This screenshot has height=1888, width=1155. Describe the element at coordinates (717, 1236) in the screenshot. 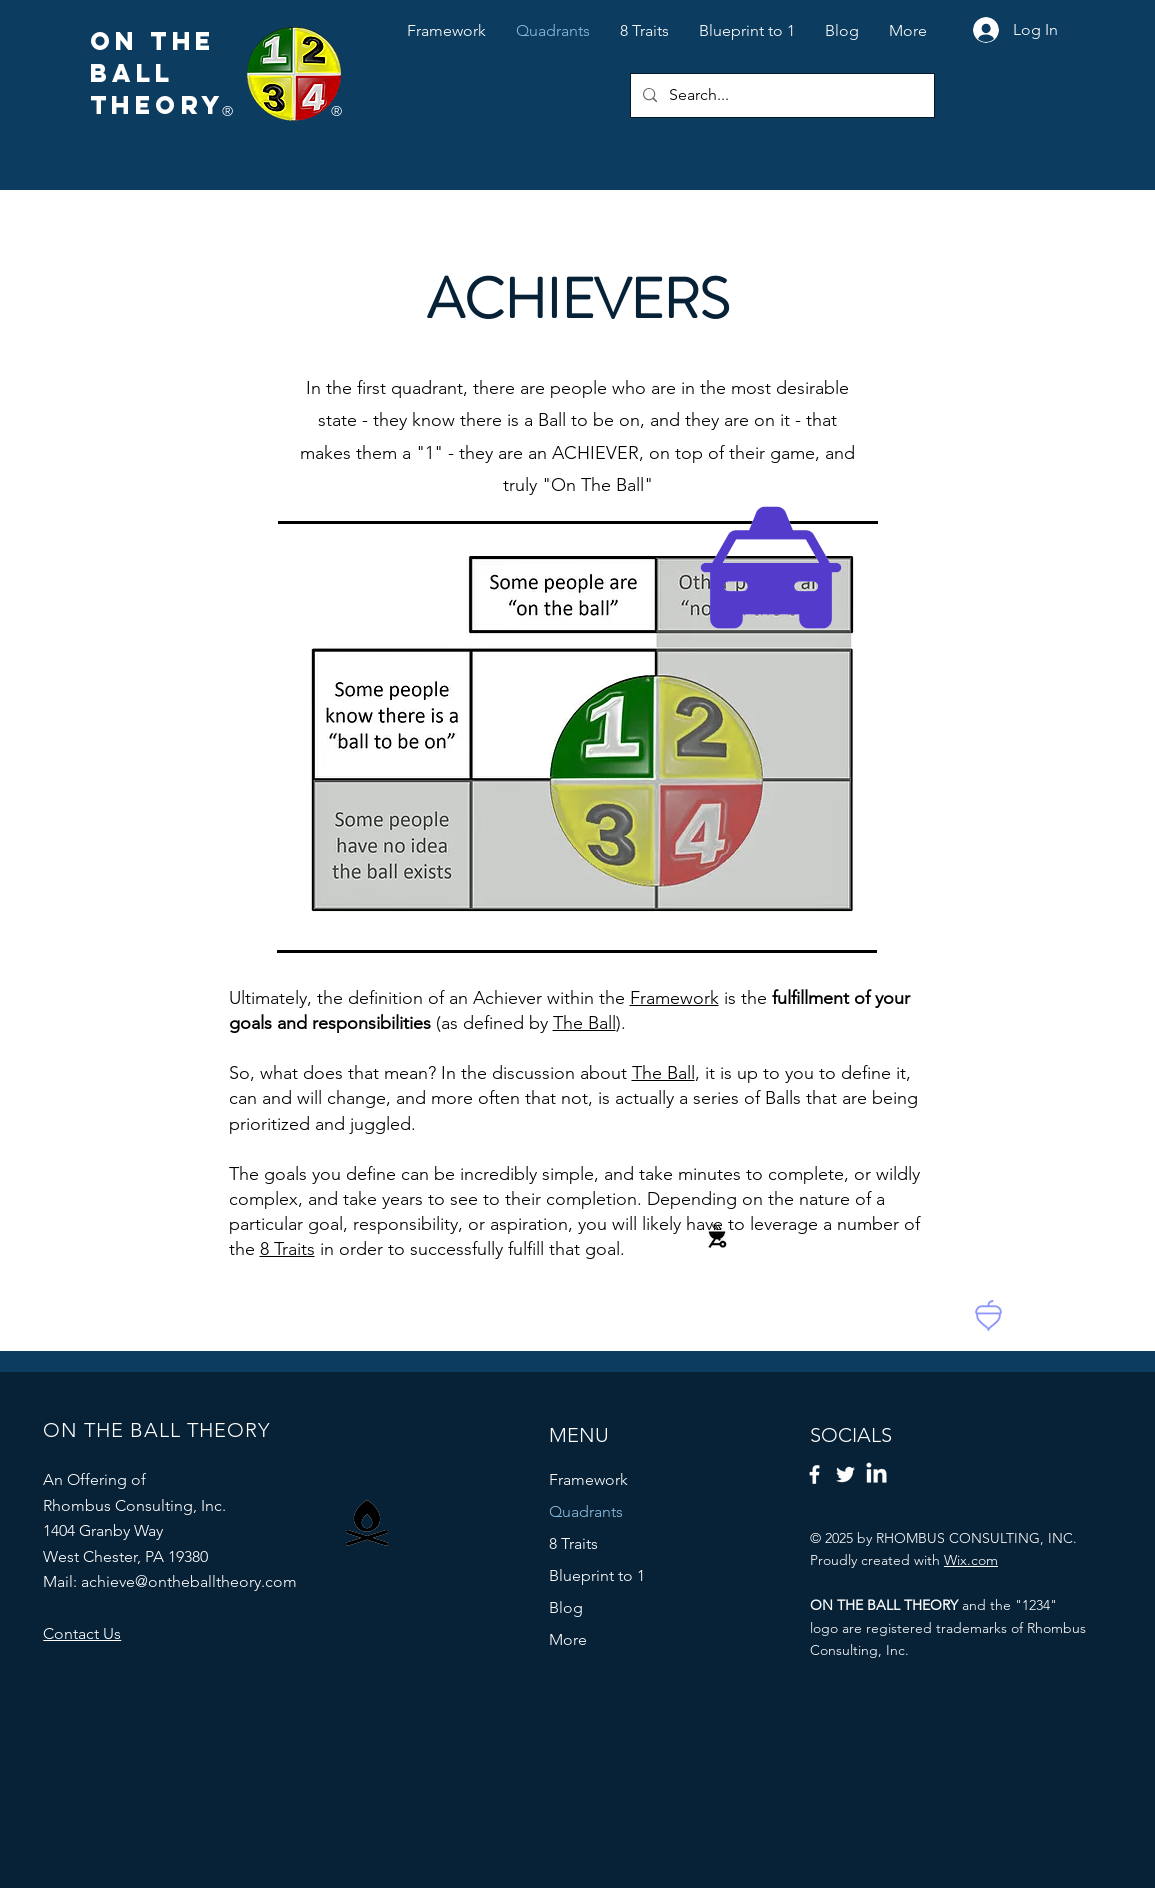

I see `access outdoor cooking or grilling recipes` at that location.